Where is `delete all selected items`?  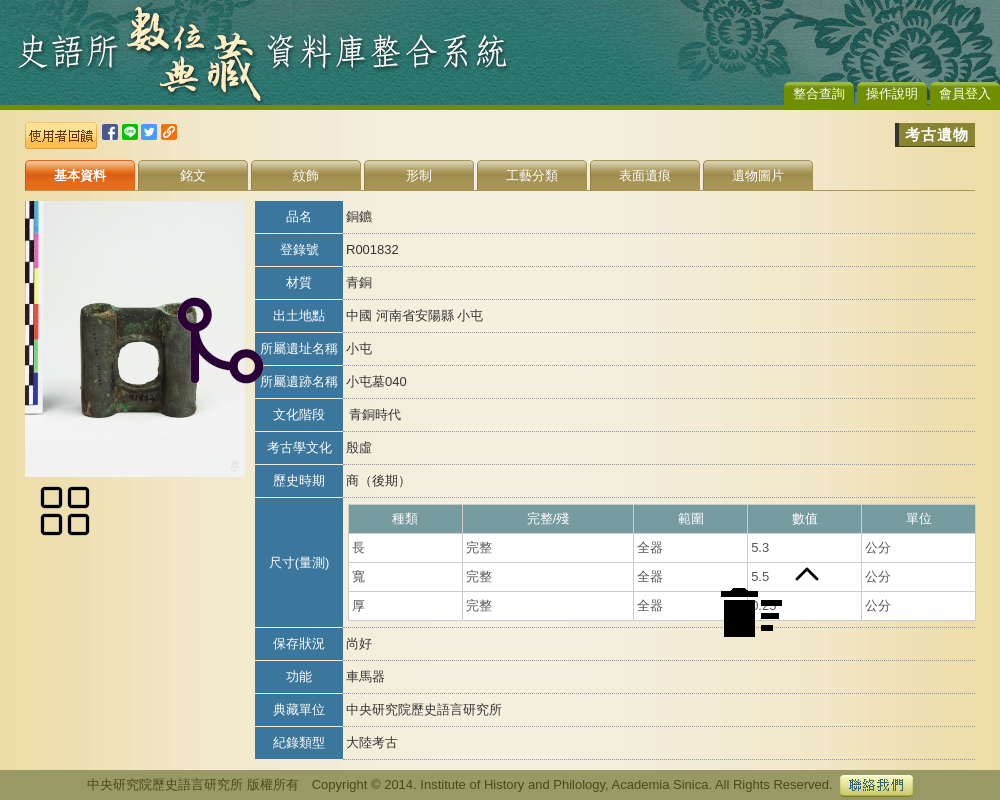 delete all selected items is located at coordinates (751, 612).